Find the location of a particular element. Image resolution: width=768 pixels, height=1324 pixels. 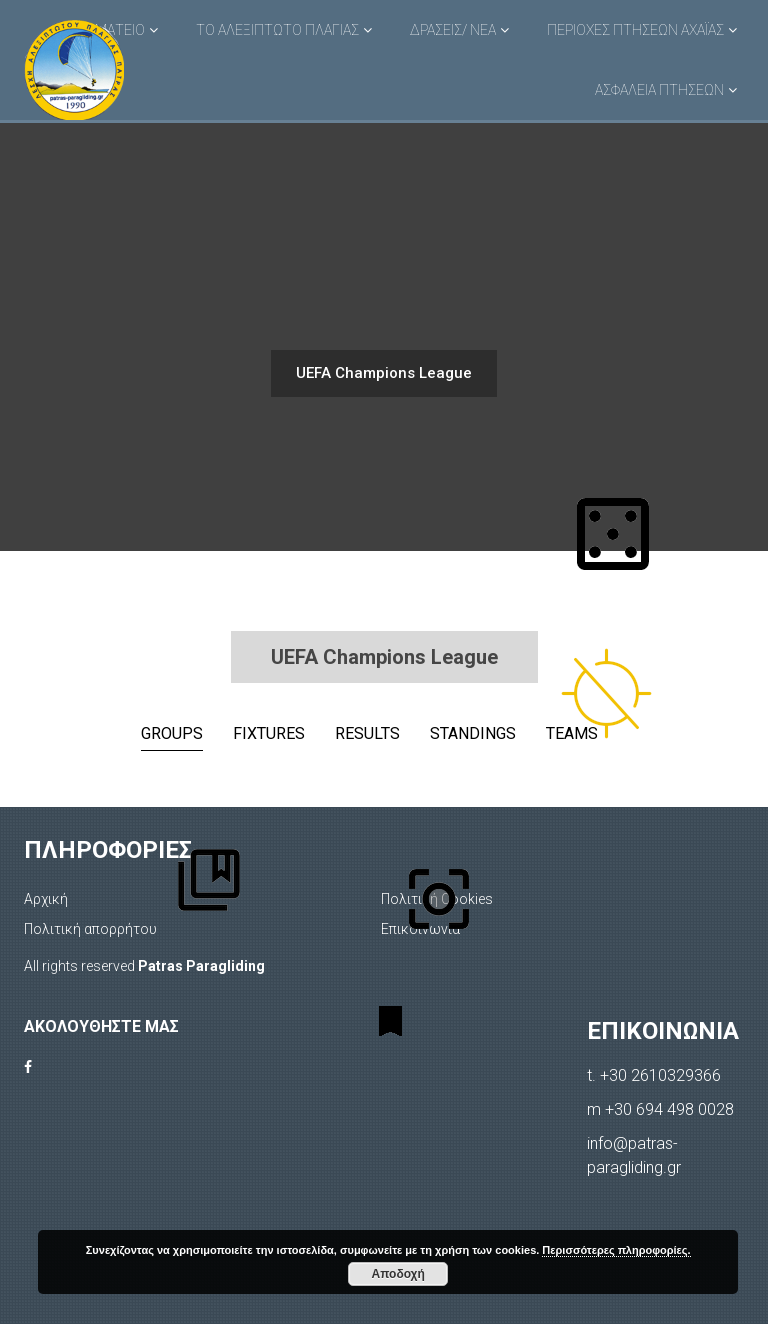

save this item to your bookmarks is located at coordinates (390, 1021).